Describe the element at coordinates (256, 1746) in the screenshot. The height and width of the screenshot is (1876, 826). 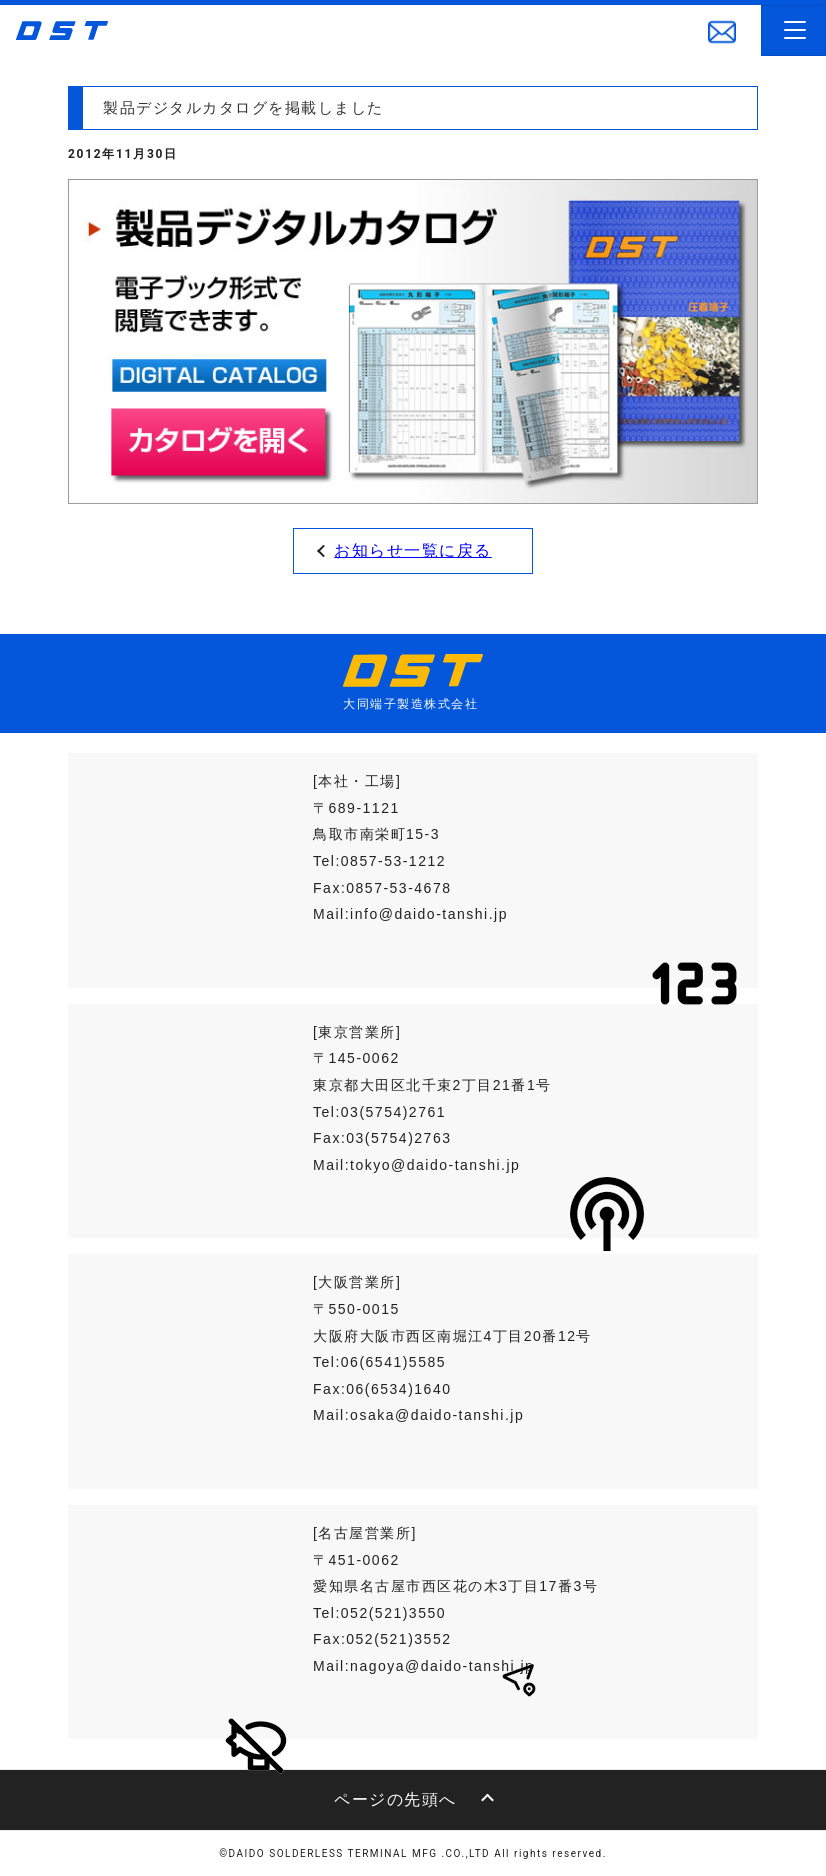
I see `disable airship or blimp tracking` at that location.